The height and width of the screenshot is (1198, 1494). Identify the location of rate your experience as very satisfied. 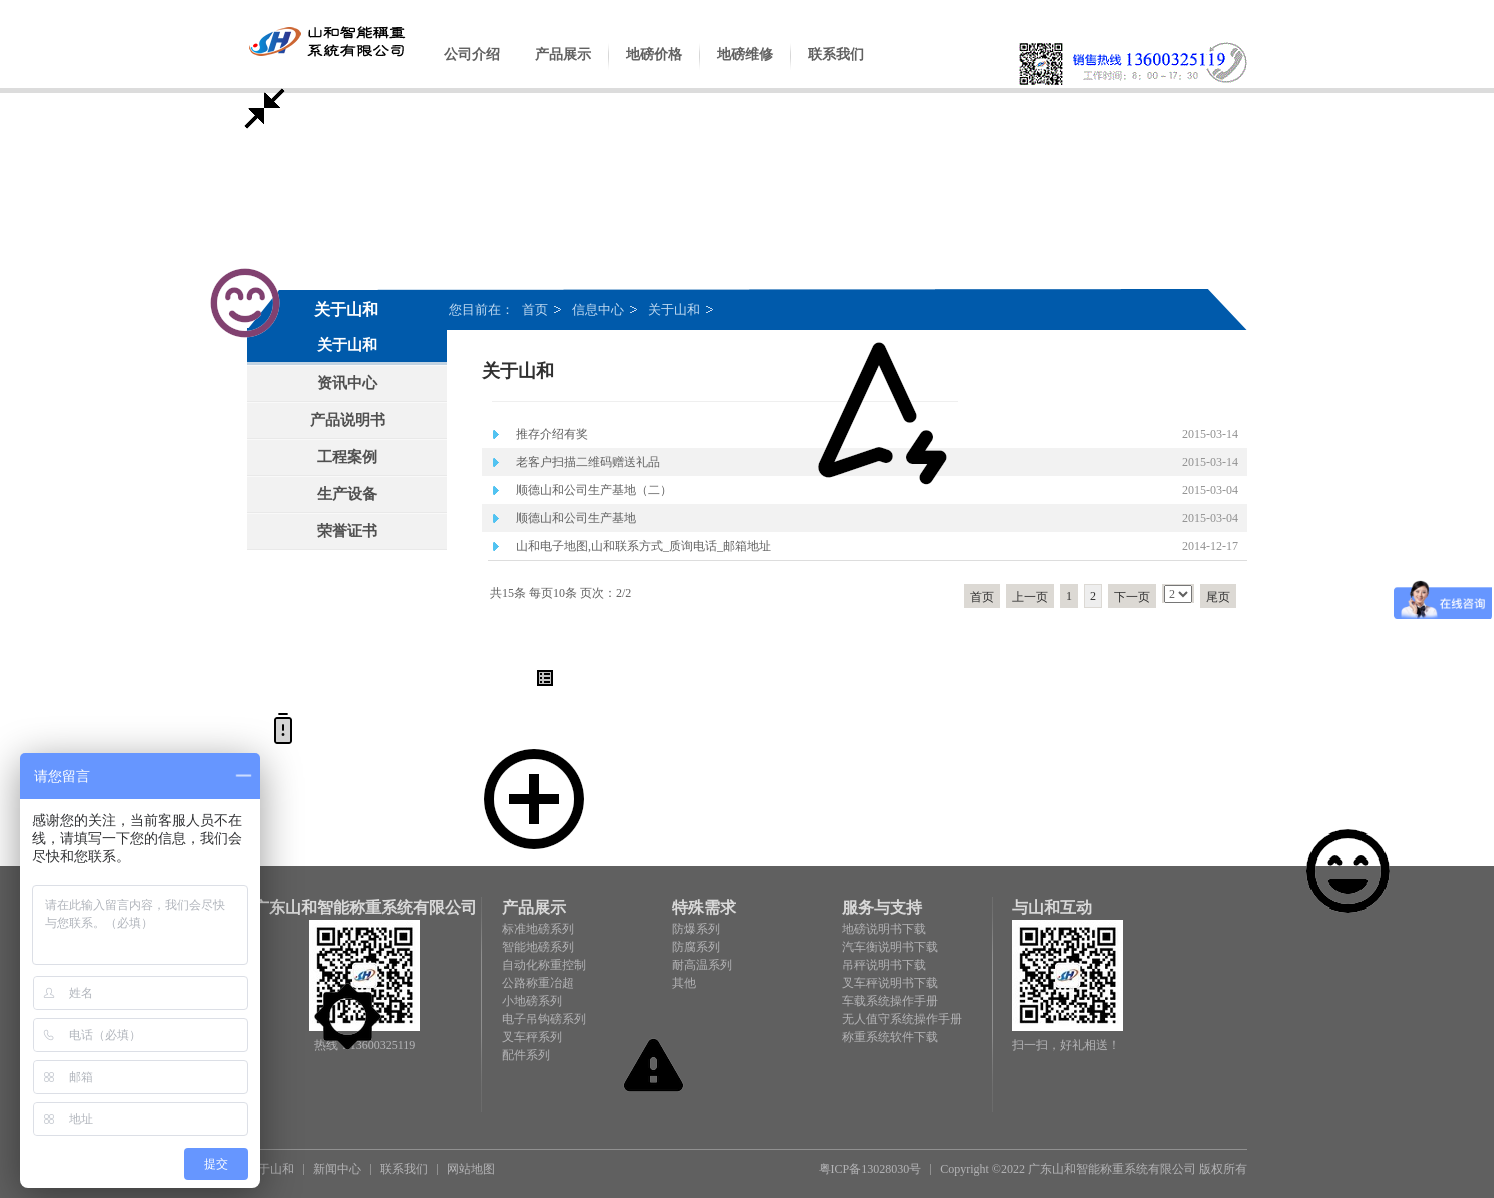
(1348, 871).